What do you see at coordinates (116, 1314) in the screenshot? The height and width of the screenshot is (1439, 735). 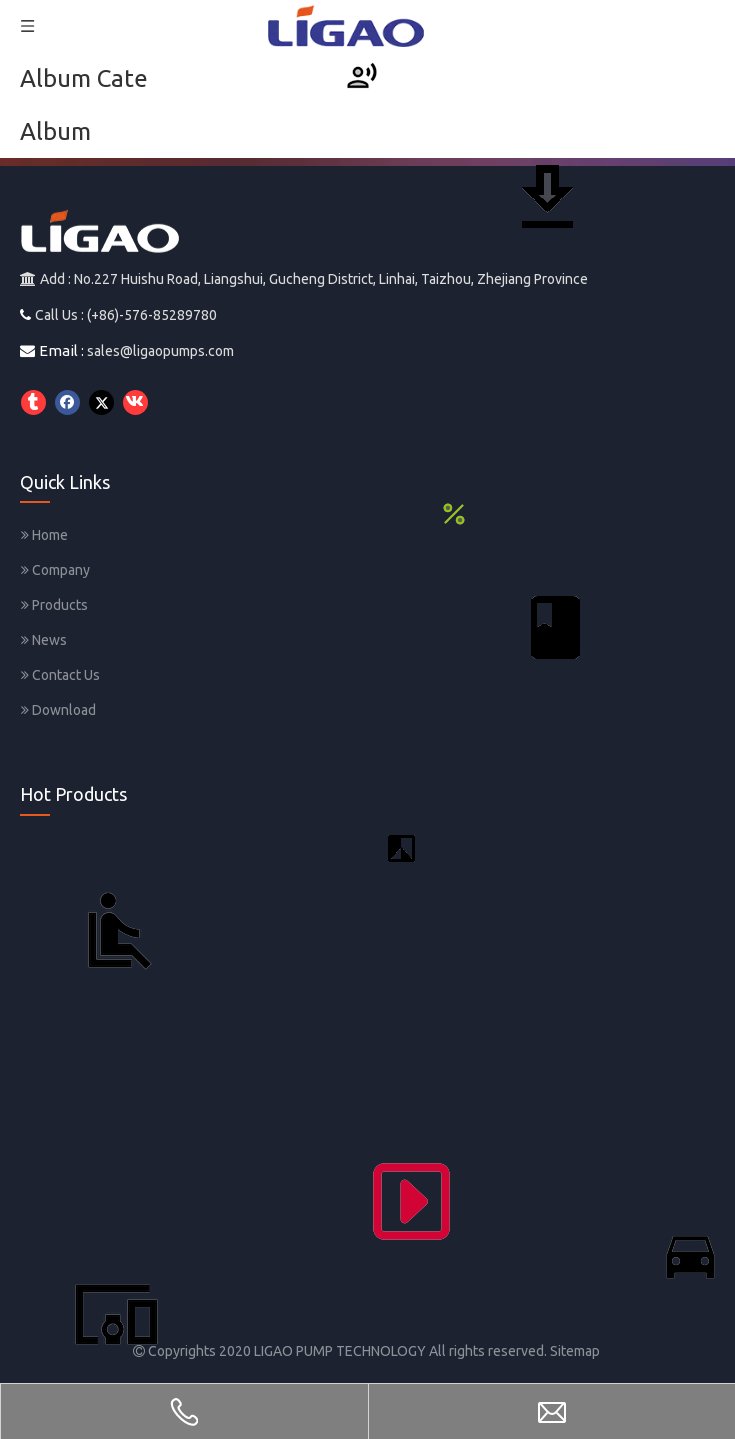 I see `view connected devices` at bounding box center [116, 1314].